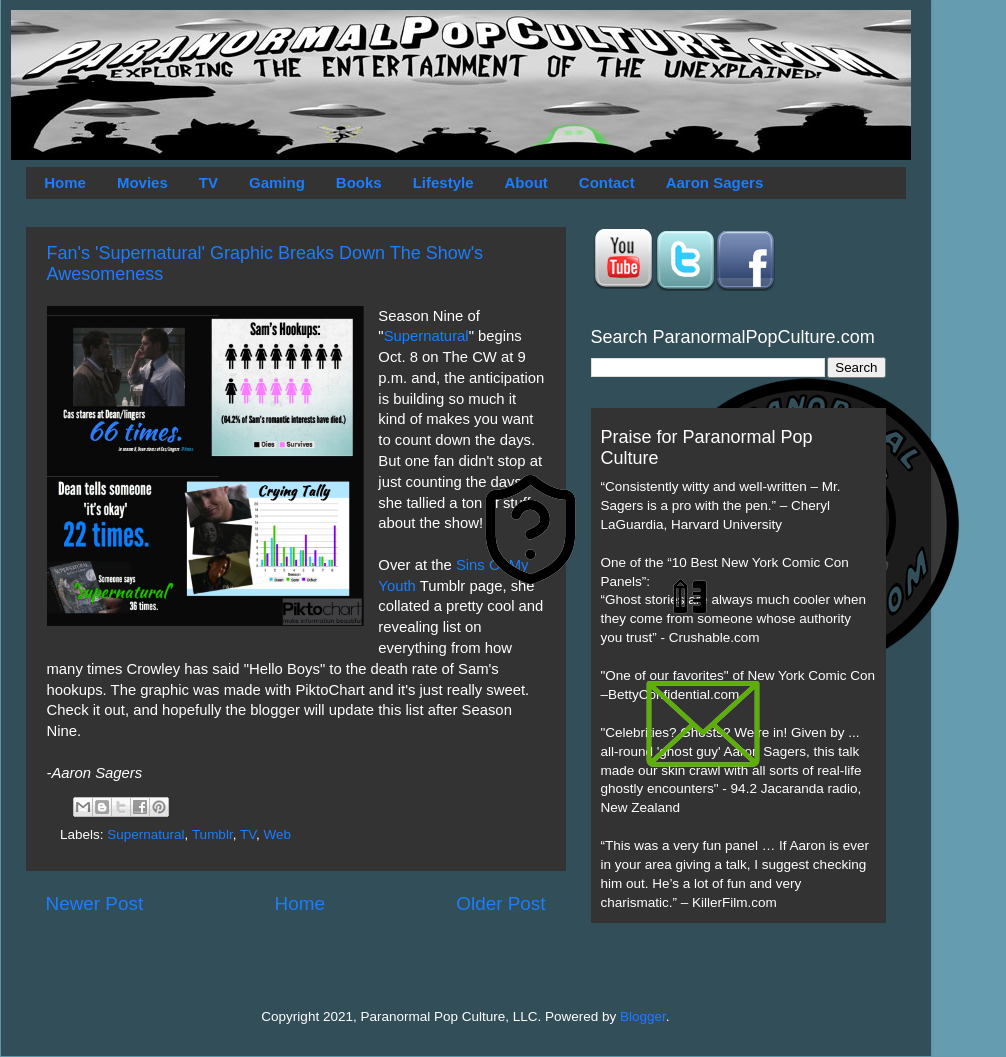 The image size is (1006, 1057). I want to click on open your inbox, so click(703, 724).